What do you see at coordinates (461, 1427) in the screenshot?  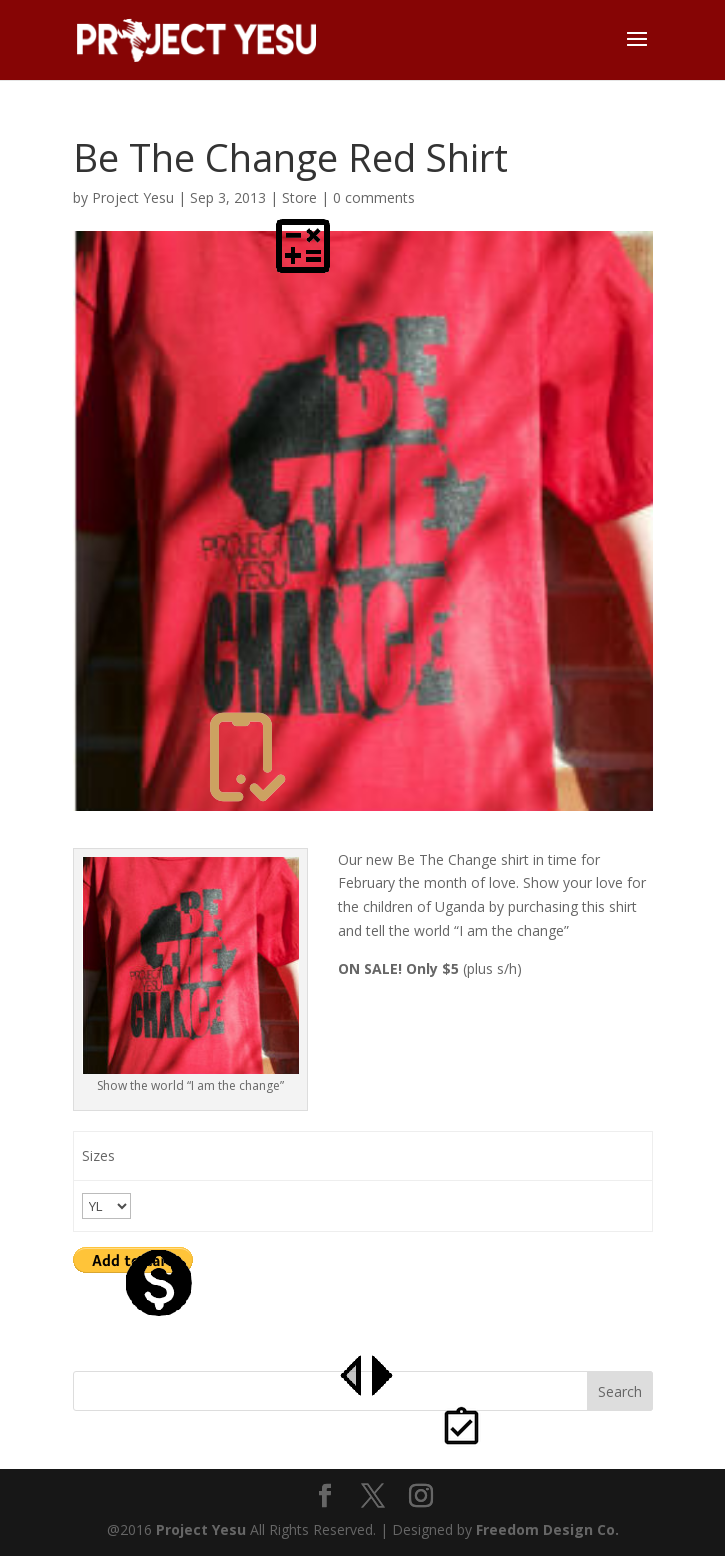 I see `task completed successfully` at bounding box center [461, 1427].